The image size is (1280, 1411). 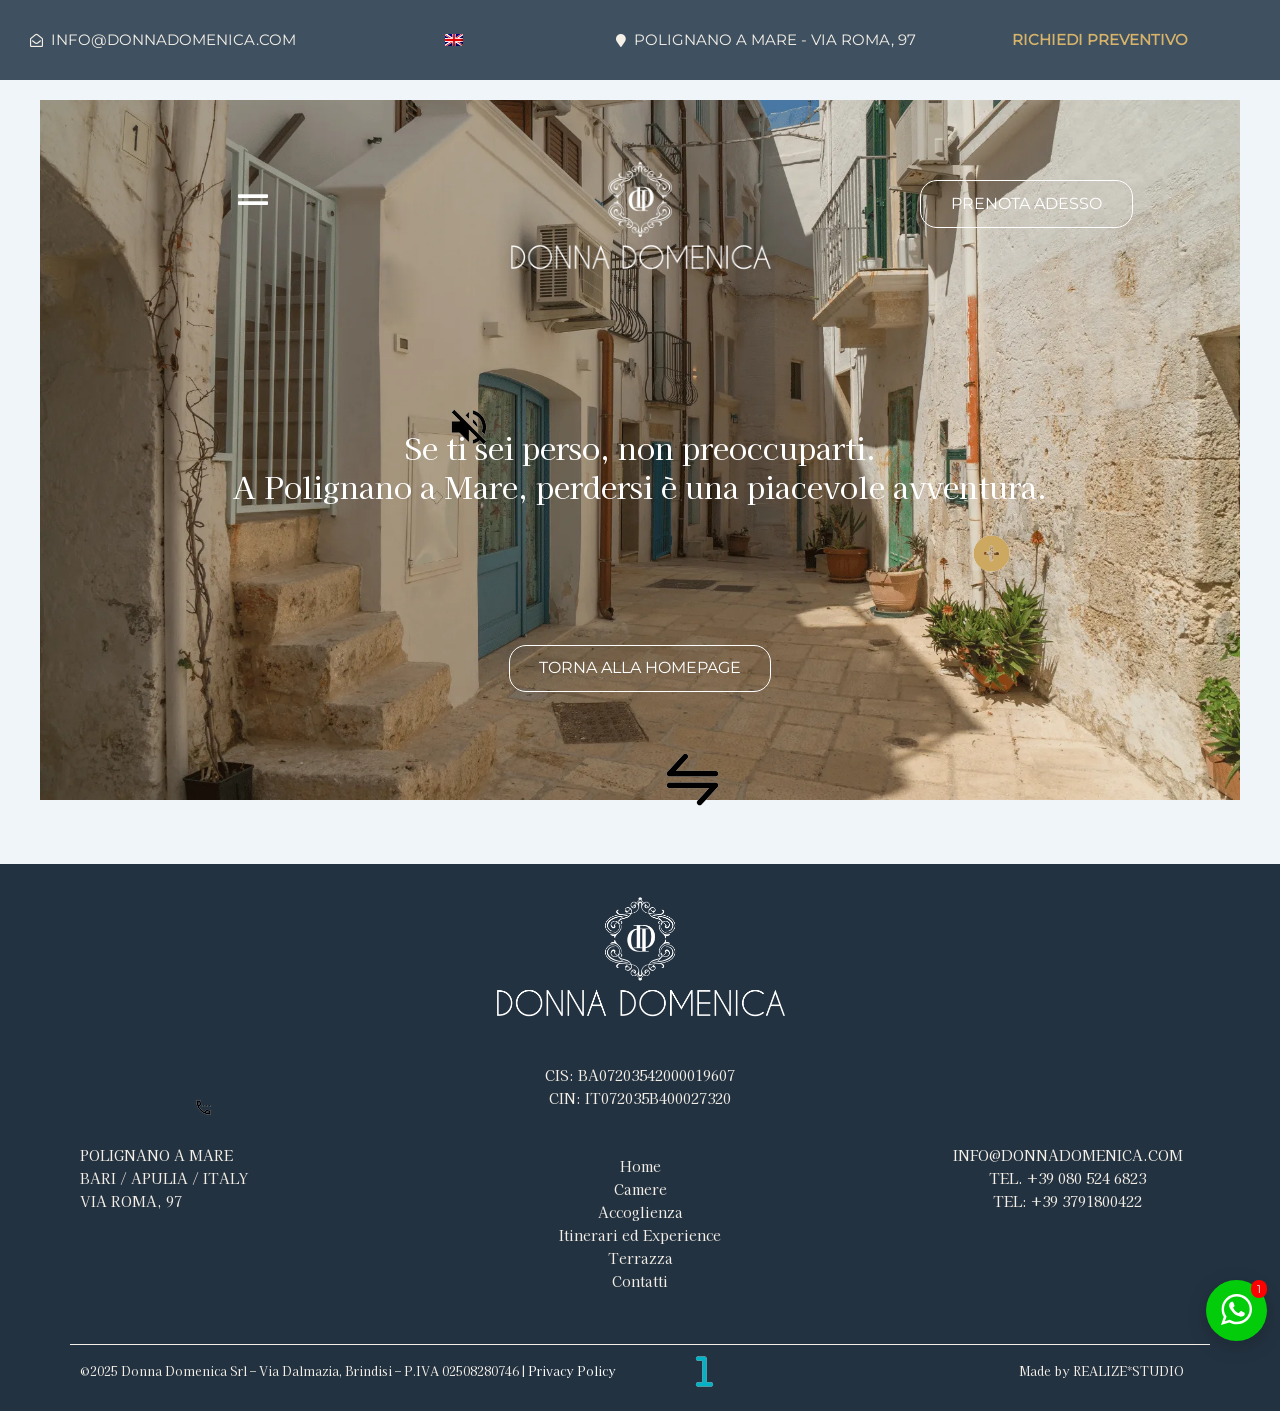 What do you see at coordinates (692, 779) in the screenshot?
I see `transfer data between devices or accounts` at bounding box center [692, 779].